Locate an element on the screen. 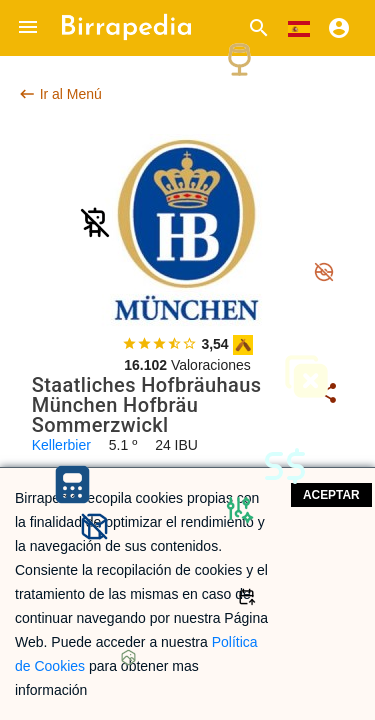 Image resolution: width=375 pixels, height=720 pixels. disable 3D object view is located at coordinates (94, 526).